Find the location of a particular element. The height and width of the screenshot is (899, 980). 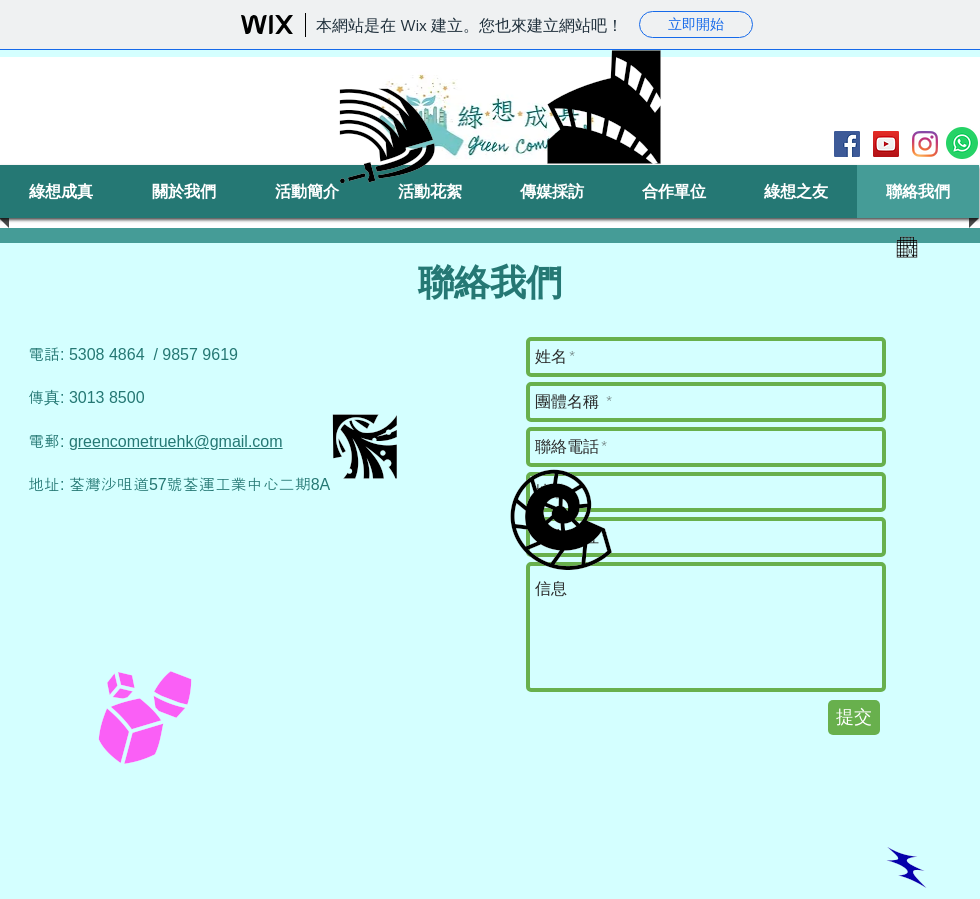

equip shoulder armor piece is located at coordinates (604, 107).